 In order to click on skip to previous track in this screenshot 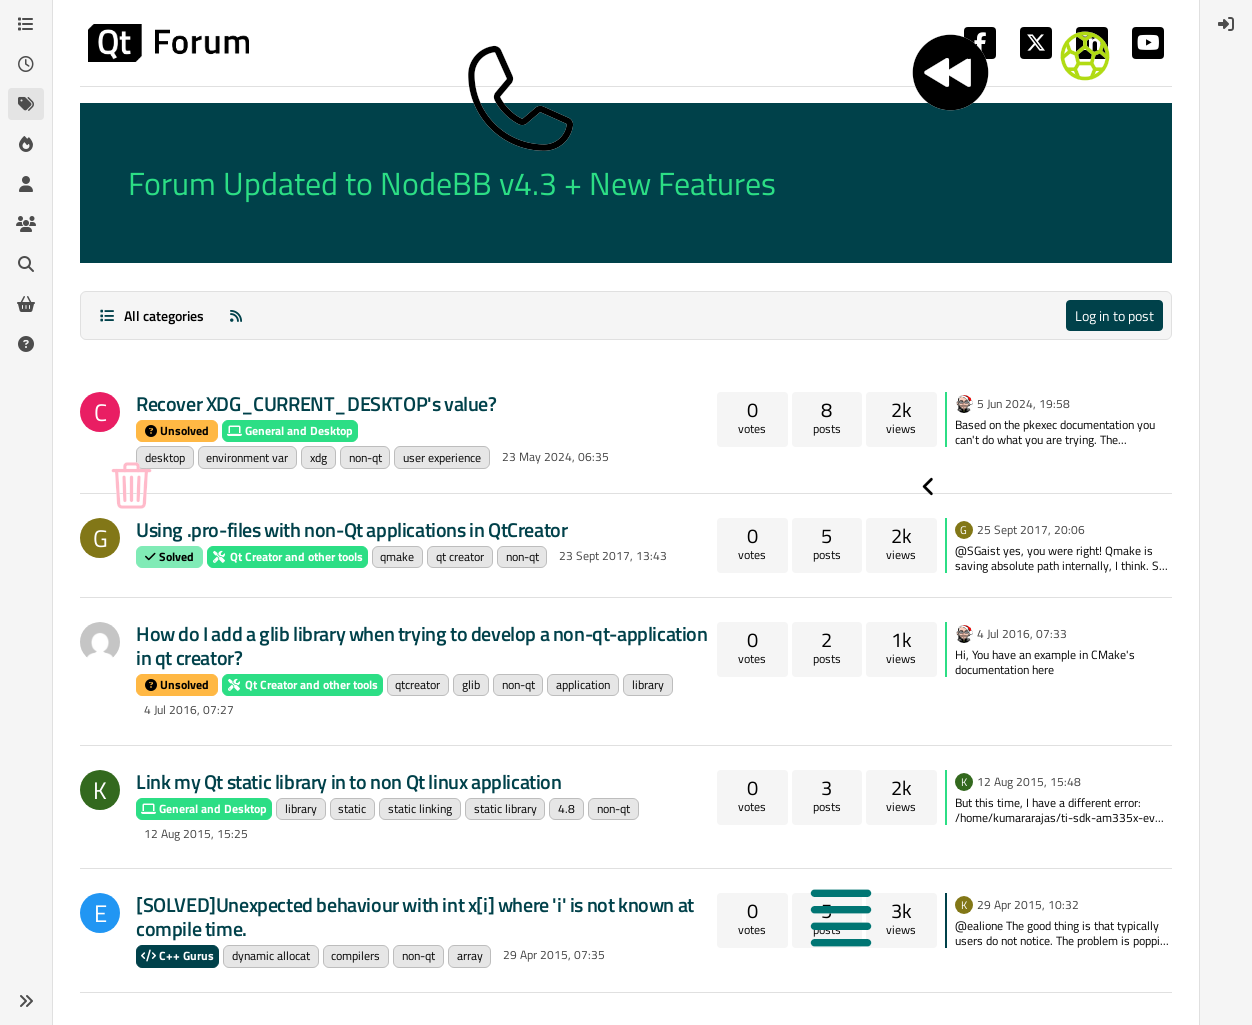, I will do `click(950, 72)`.